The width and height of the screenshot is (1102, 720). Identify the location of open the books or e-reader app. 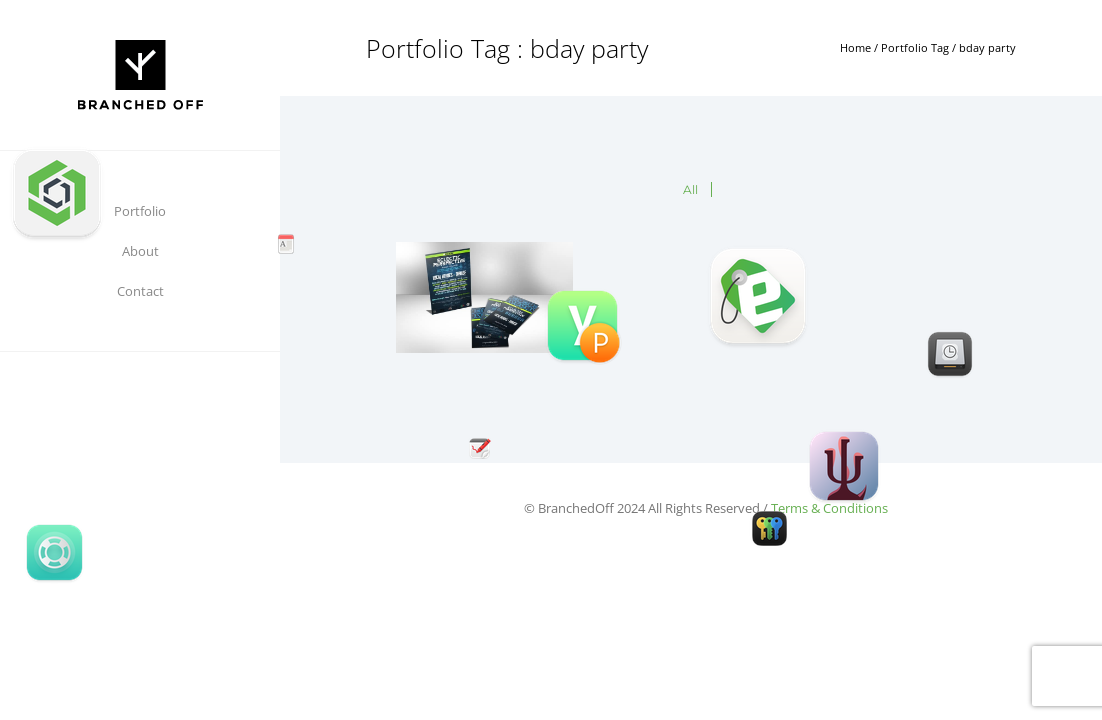
(286, 244).